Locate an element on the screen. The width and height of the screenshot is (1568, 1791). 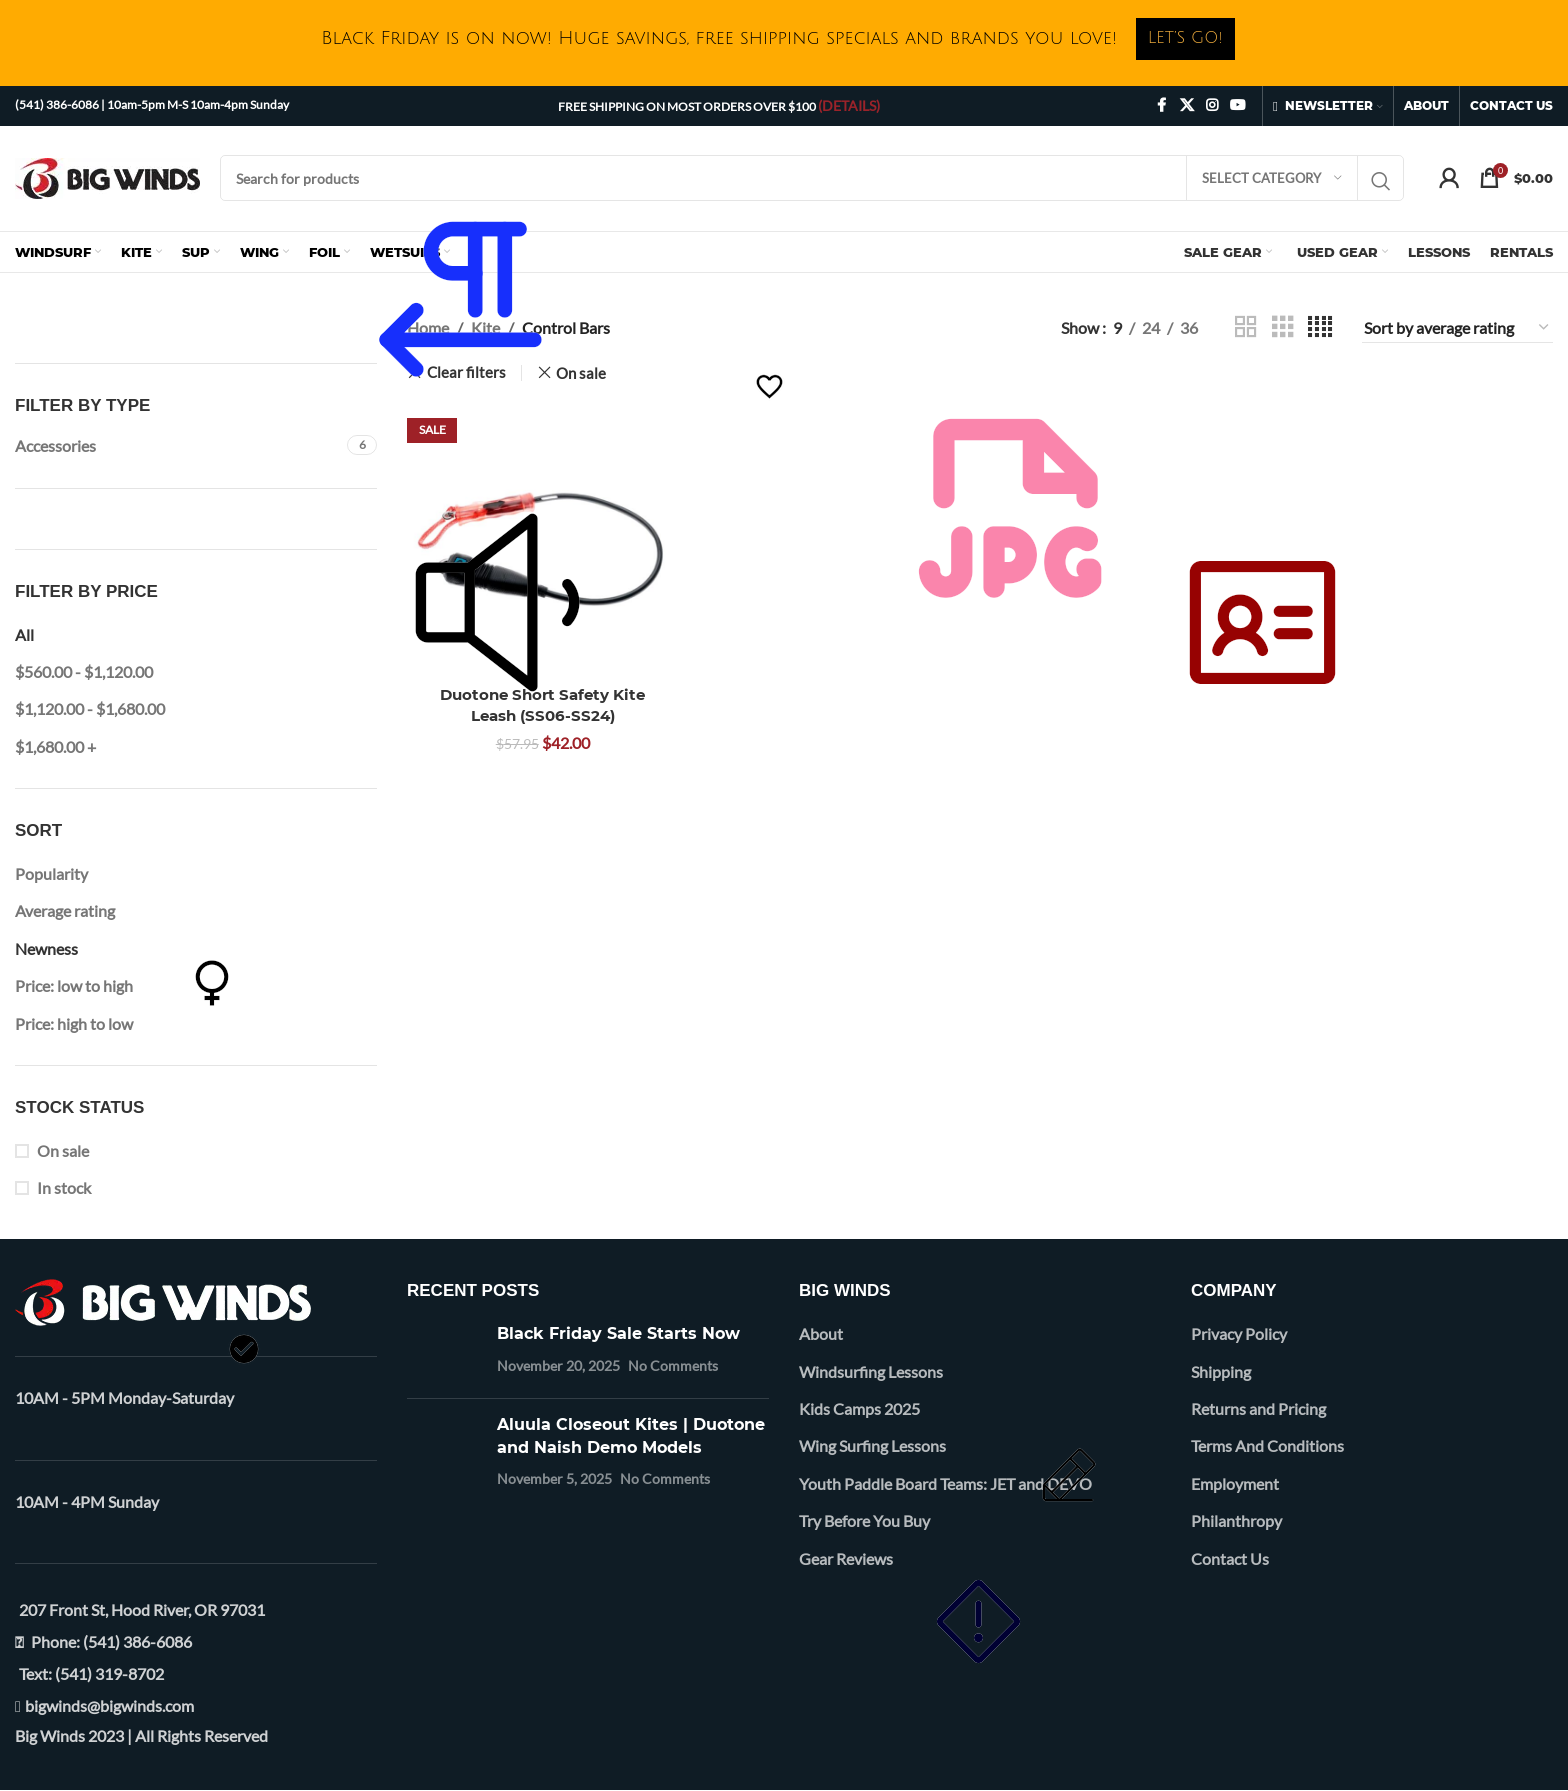
view profile or account information is located at coordinates (1262, 622).